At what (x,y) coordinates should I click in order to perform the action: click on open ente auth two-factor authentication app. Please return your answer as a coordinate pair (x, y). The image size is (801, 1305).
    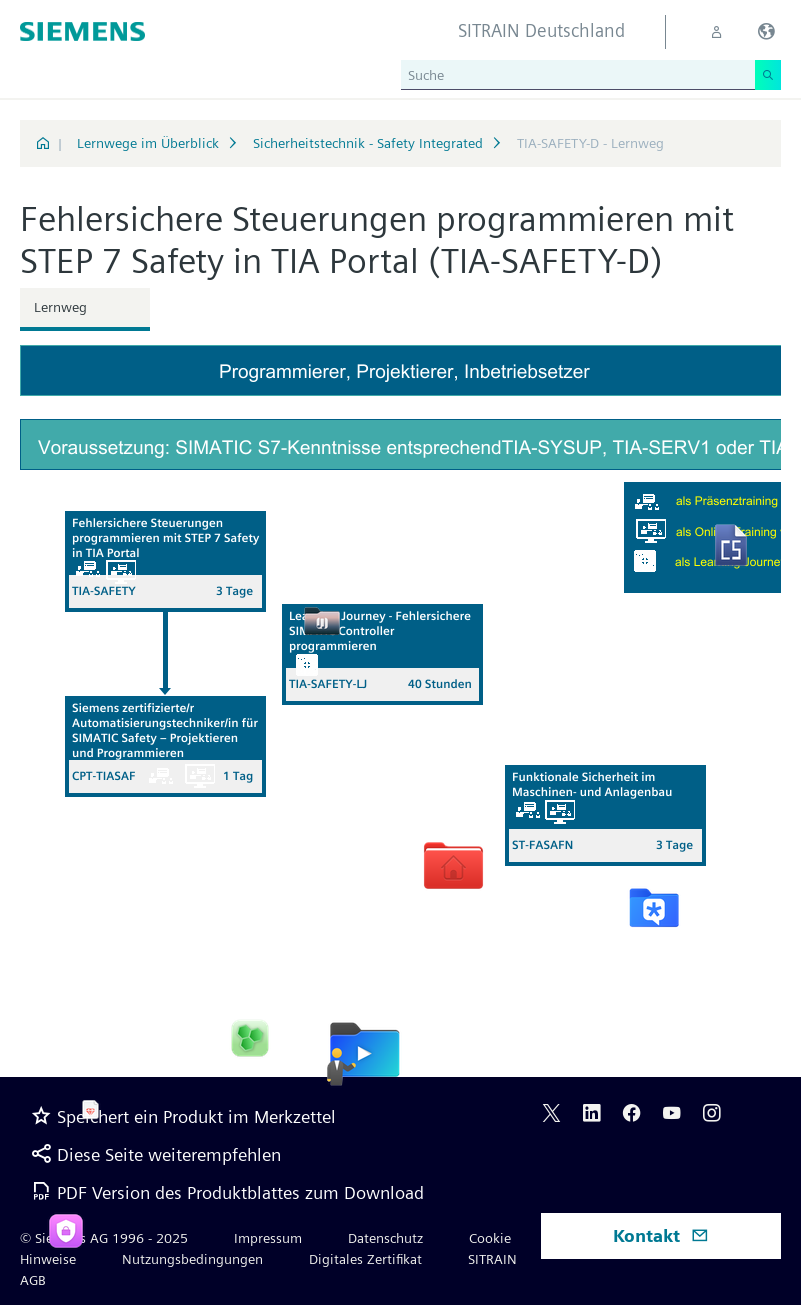
    Looking at the image, I should click on (66, 1231).